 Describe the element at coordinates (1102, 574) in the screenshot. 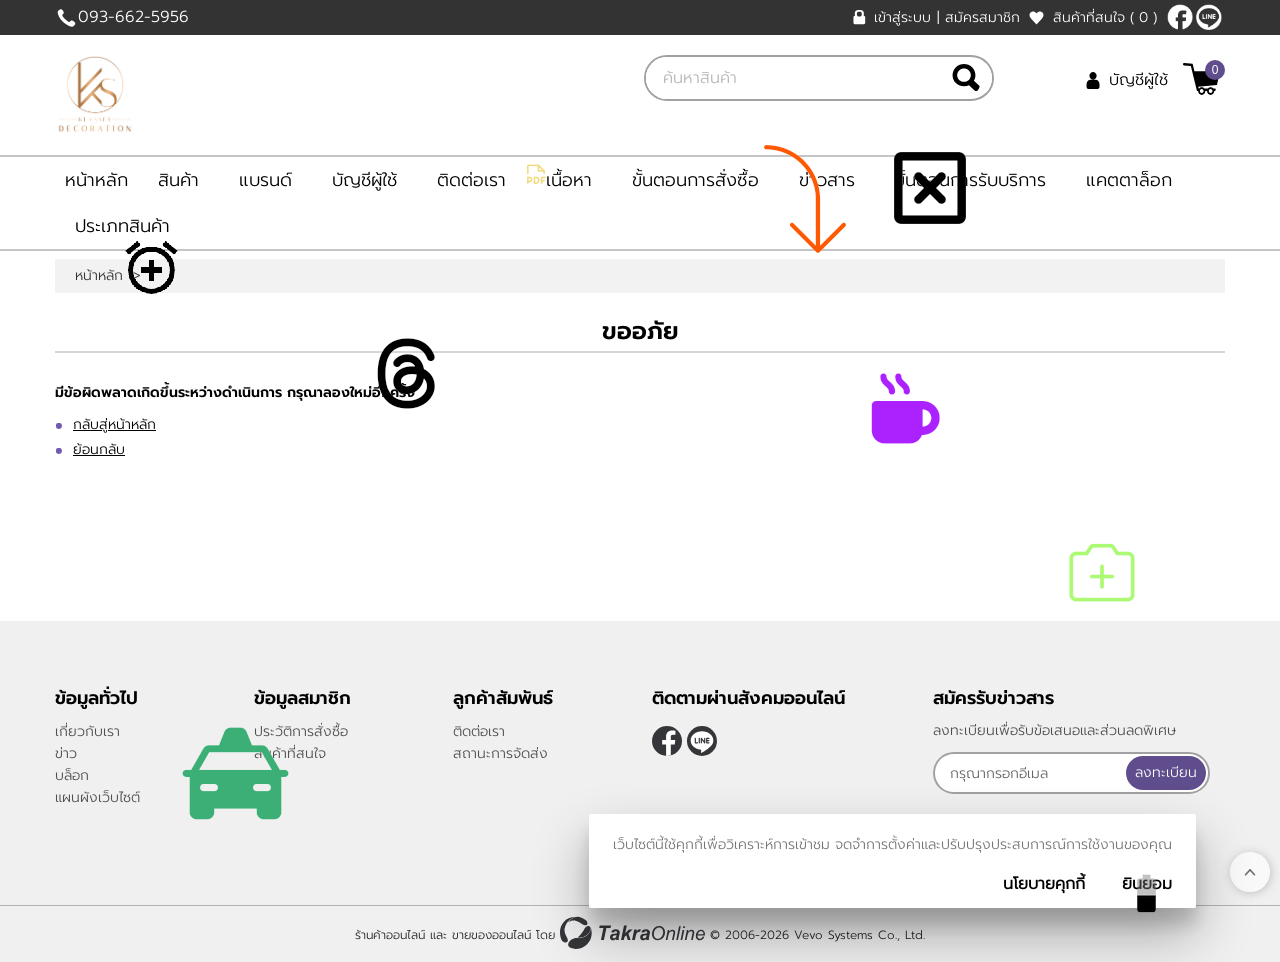

I see `add a new photo` at that location.